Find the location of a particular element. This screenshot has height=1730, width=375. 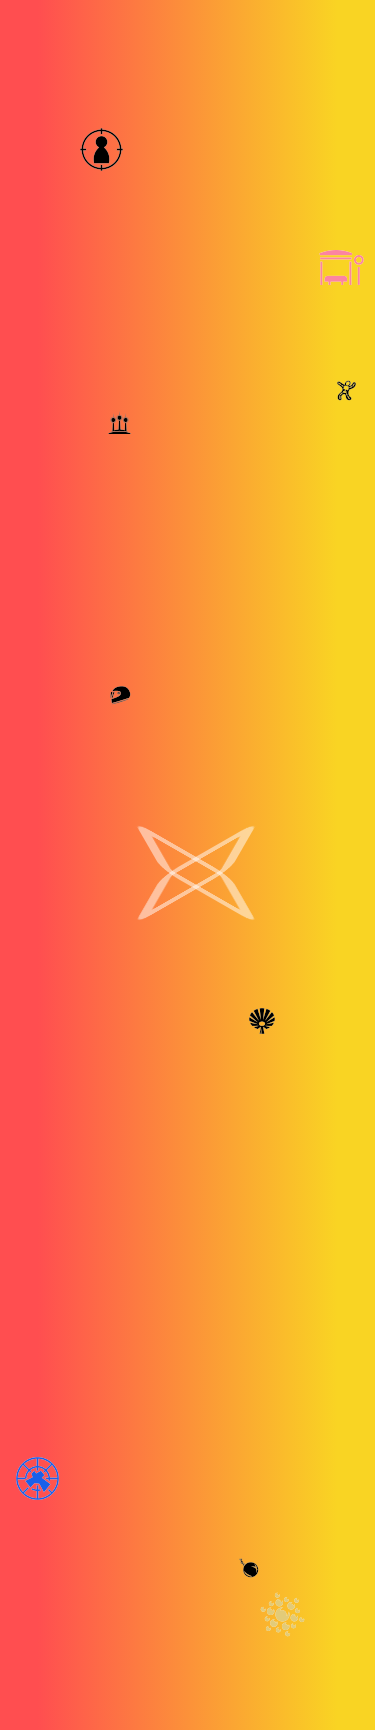

indicates a broadcast or transmission tower structure is located at coordinates (119, 422).